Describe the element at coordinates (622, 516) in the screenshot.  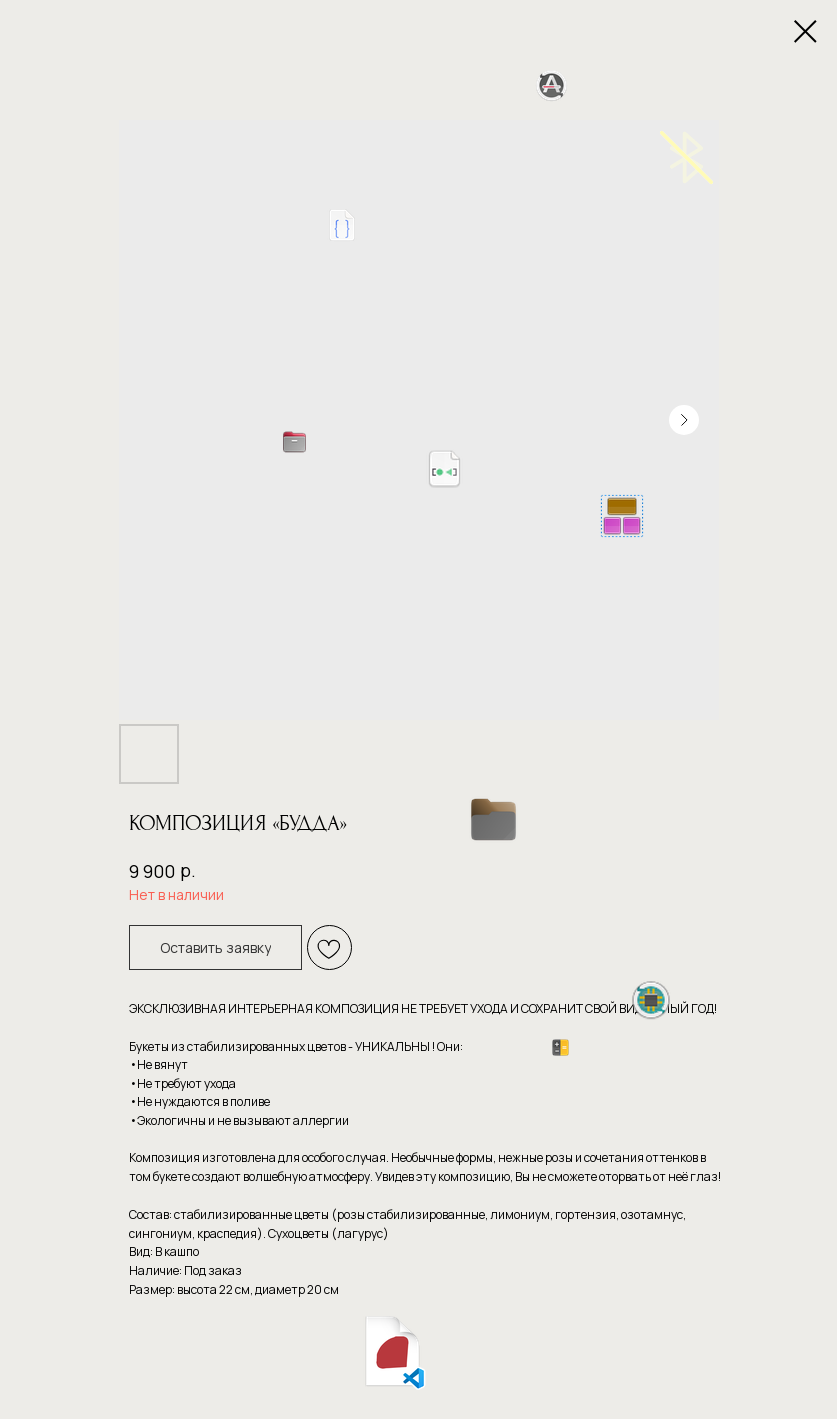
I see `select all items in the current view` at that location.